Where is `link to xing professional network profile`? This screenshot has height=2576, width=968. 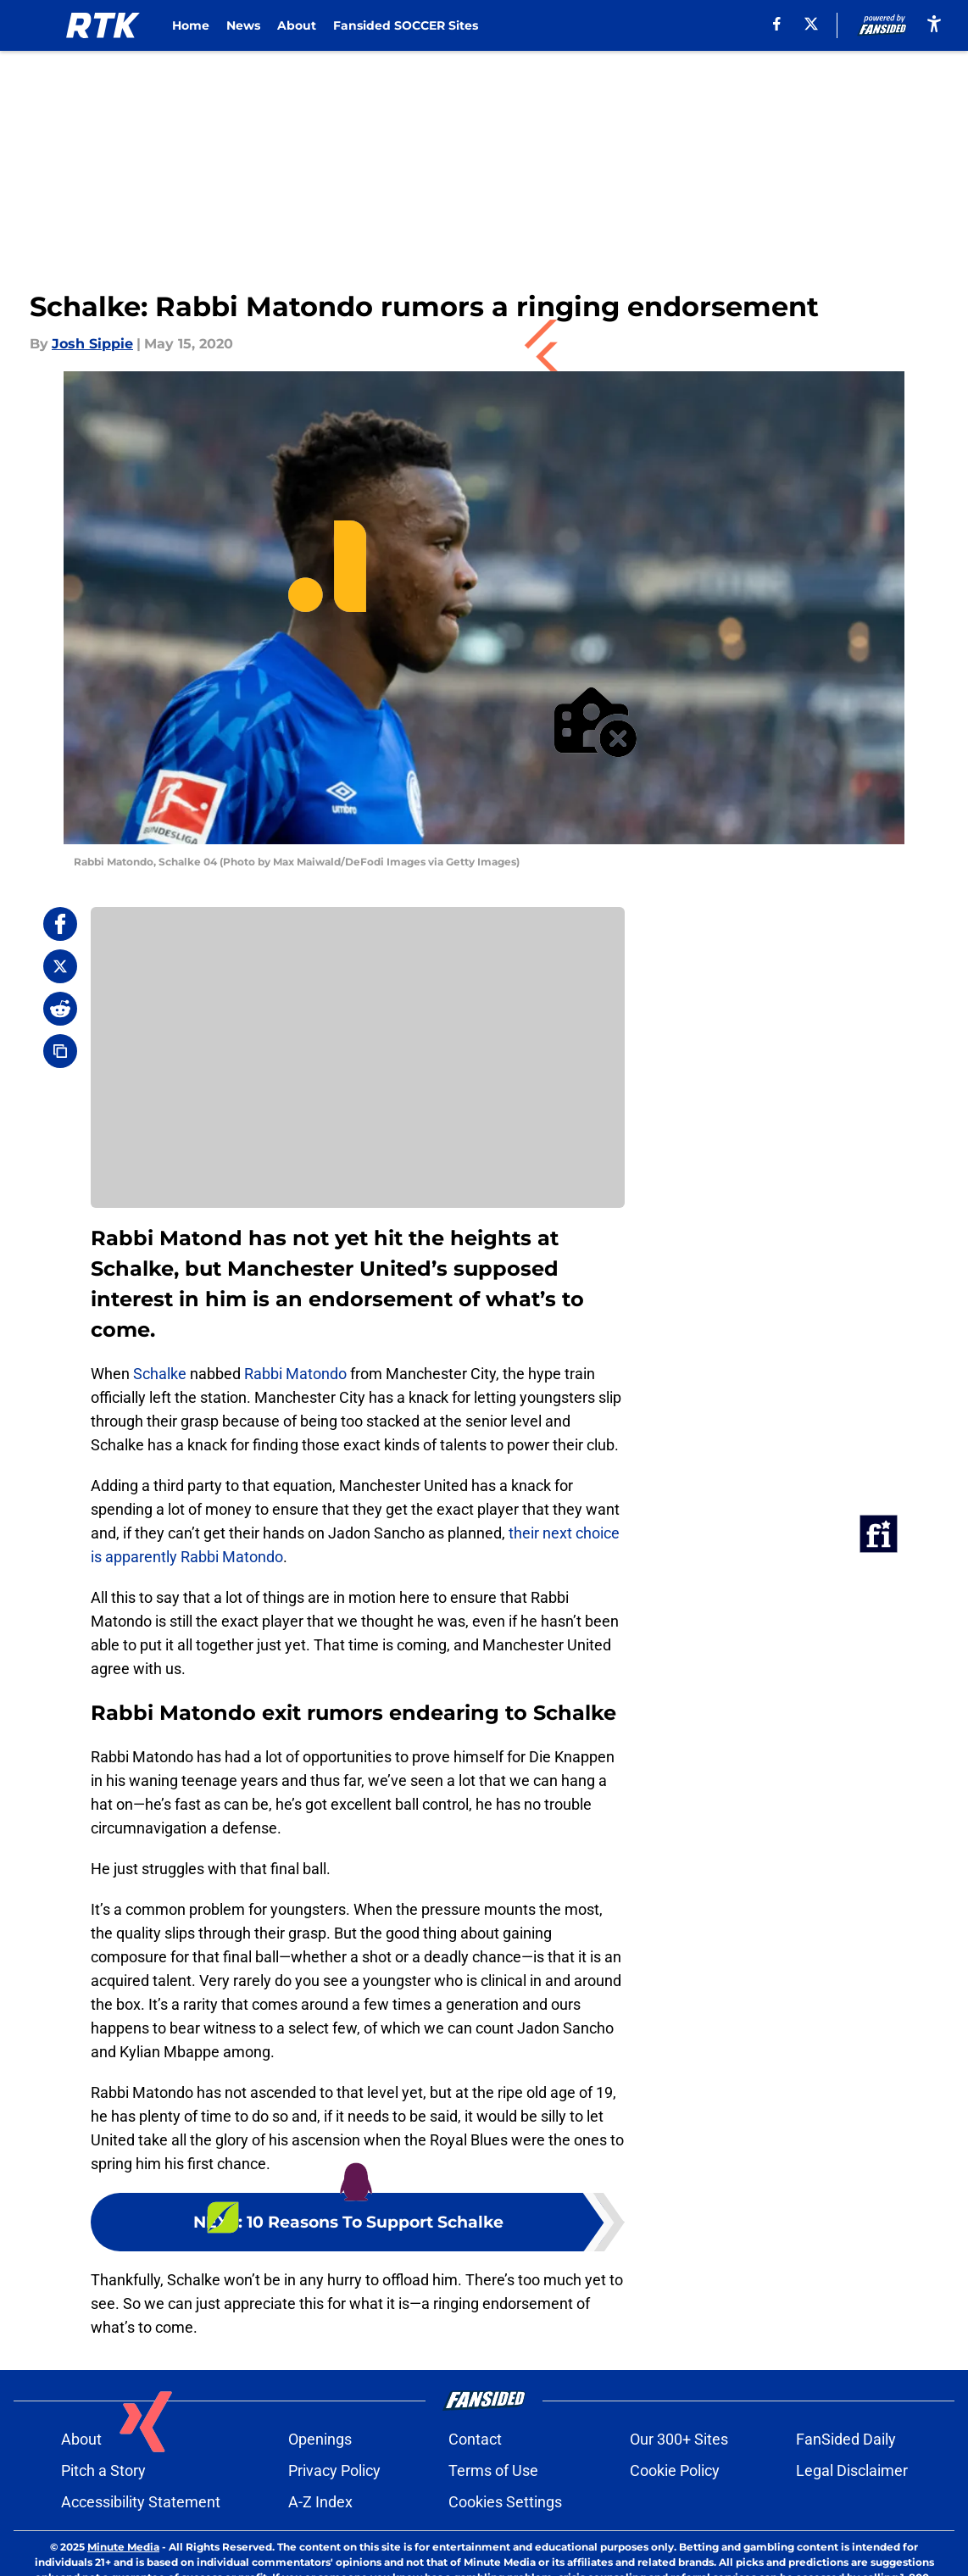 link to xing professional network profile is located at coordinates (146, 2422).